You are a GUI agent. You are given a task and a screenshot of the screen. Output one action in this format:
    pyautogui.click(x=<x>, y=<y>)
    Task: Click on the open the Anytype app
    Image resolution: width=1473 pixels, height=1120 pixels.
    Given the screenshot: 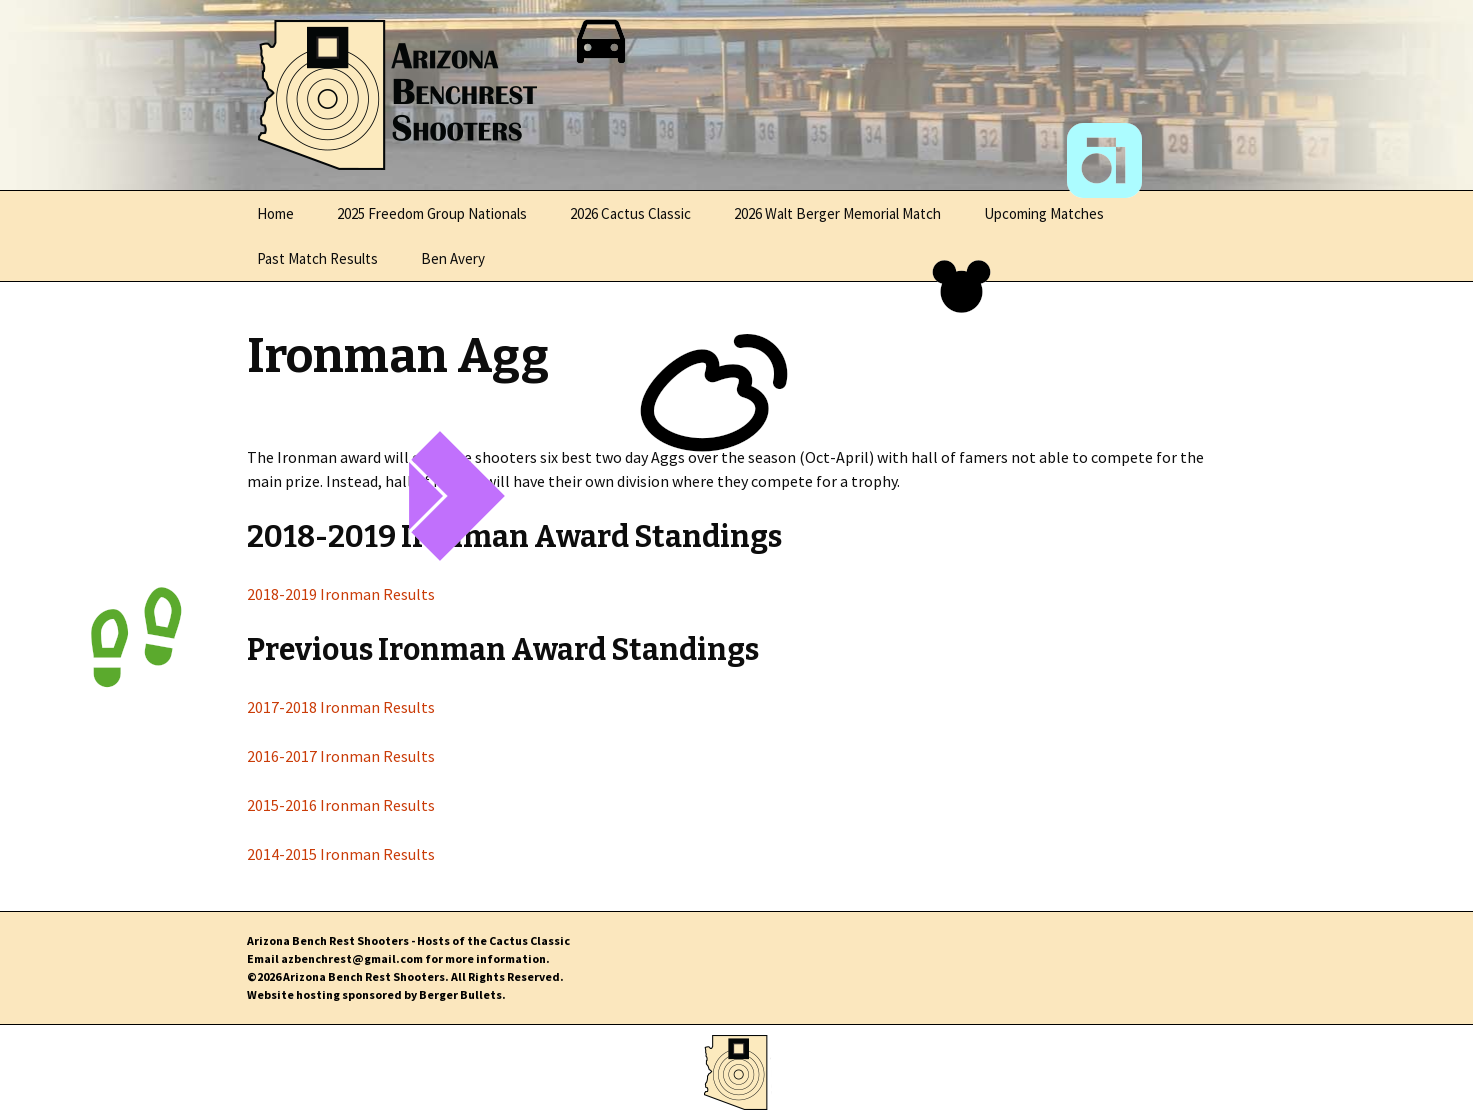 What is the action you would take?
    pyautogui.click(x=1104, y=160)
    